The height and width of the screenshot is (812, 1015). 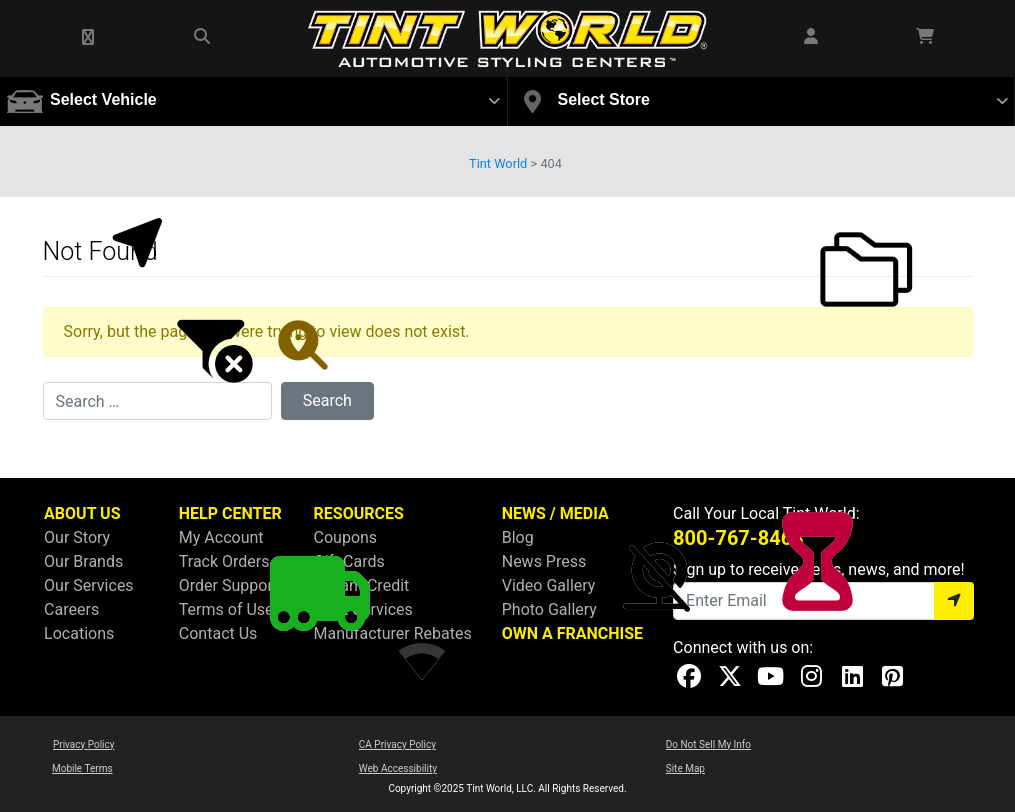 I want to click on navigate to your current location, so click(x=139, y=241).